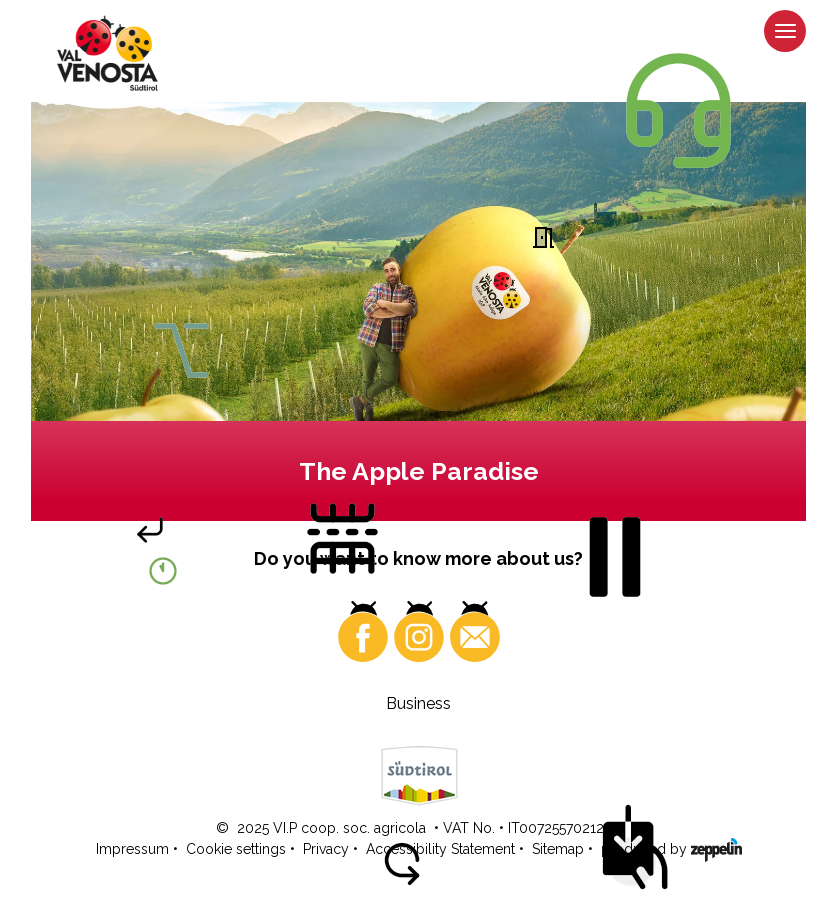 The width and height of the screenshot is (837, 908). What do you see at coordinates (402, 864) in the screenshot?
I see `redo or repeat the previous action` at bounding box center [402, 864].